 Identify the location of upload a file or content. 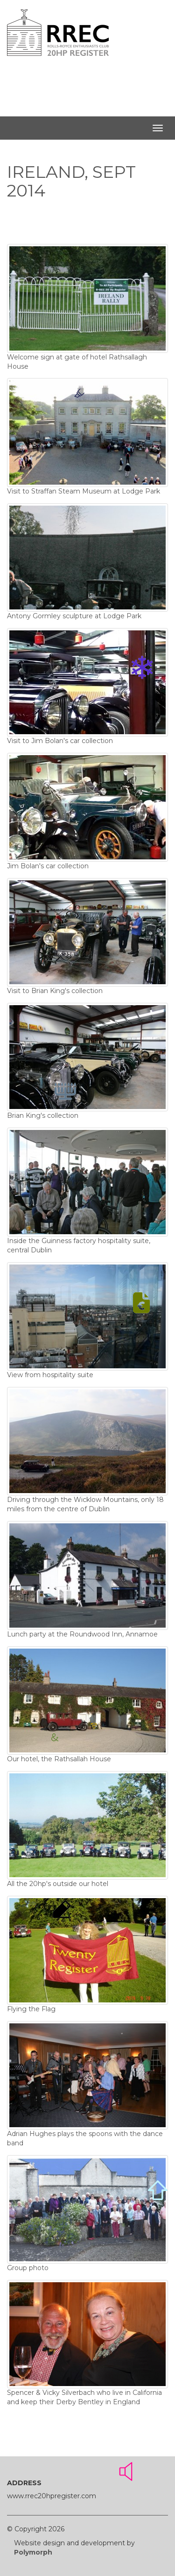
(158, 2191).